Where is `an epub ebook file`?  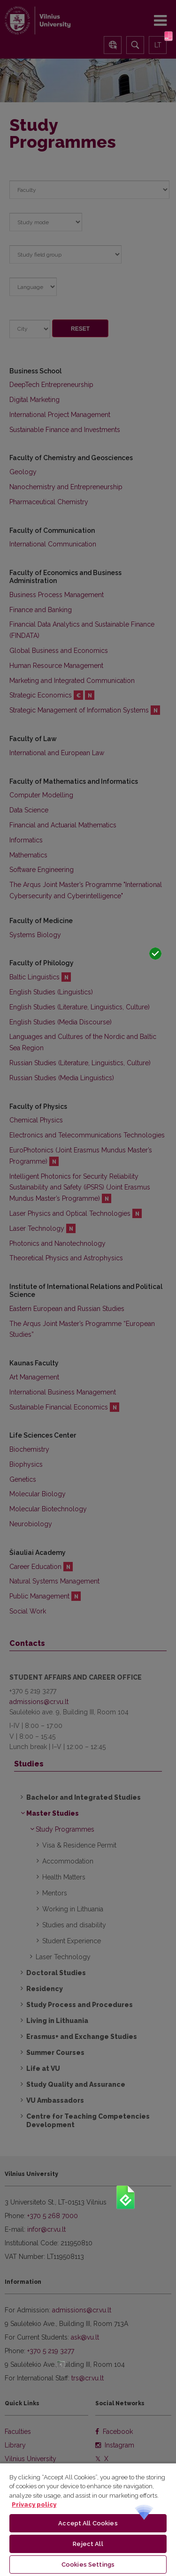
an epub ebook file is located at coordinates (125, 2197).